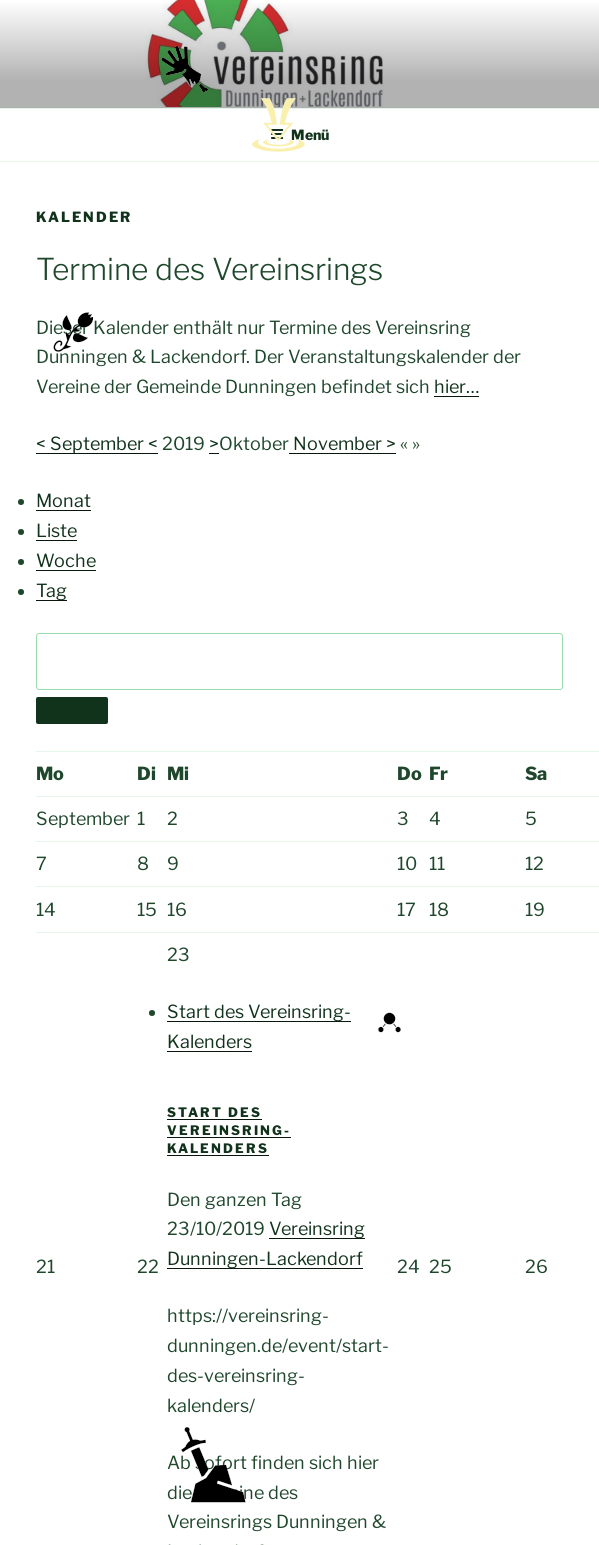 This screenshot has height=1545, width=599. Describe the element at coordinates (73, 332) in the screenshot. I see `indicates a closed or dormant plant in a gardening game` at that location.